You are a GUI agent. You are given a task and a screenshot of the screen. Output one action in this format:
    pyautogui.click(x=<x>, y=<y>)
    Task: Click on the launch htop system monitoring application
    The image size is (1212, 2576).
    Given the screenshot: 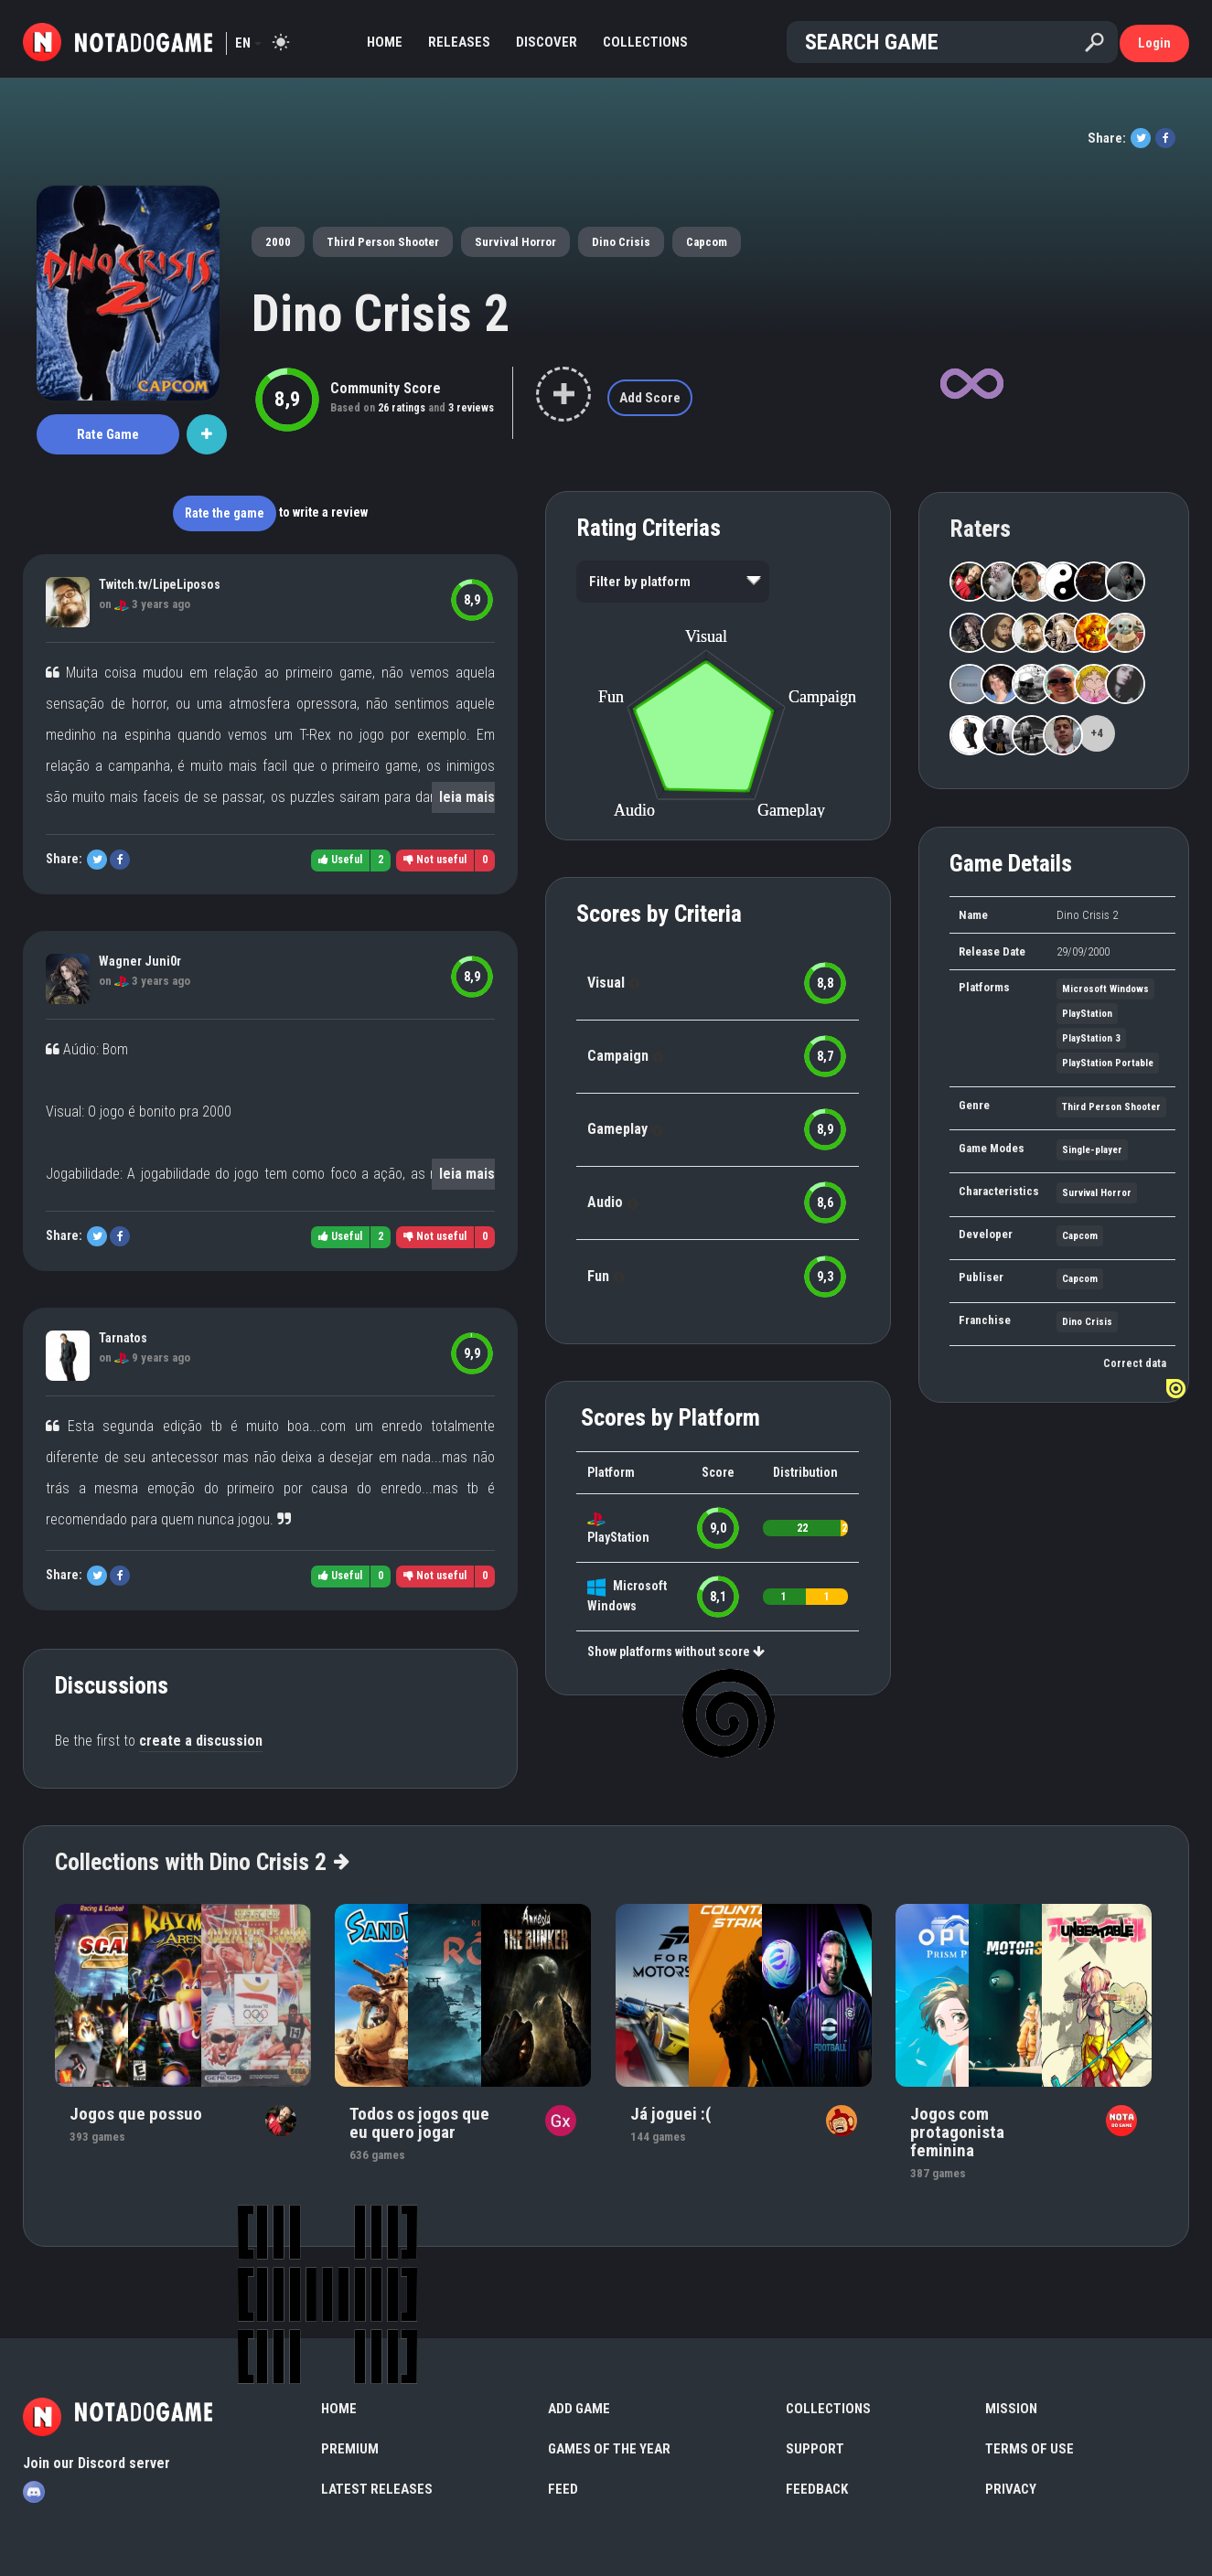 What is the action you would take?
    pyautogui.click(x=327, y=2294)
    